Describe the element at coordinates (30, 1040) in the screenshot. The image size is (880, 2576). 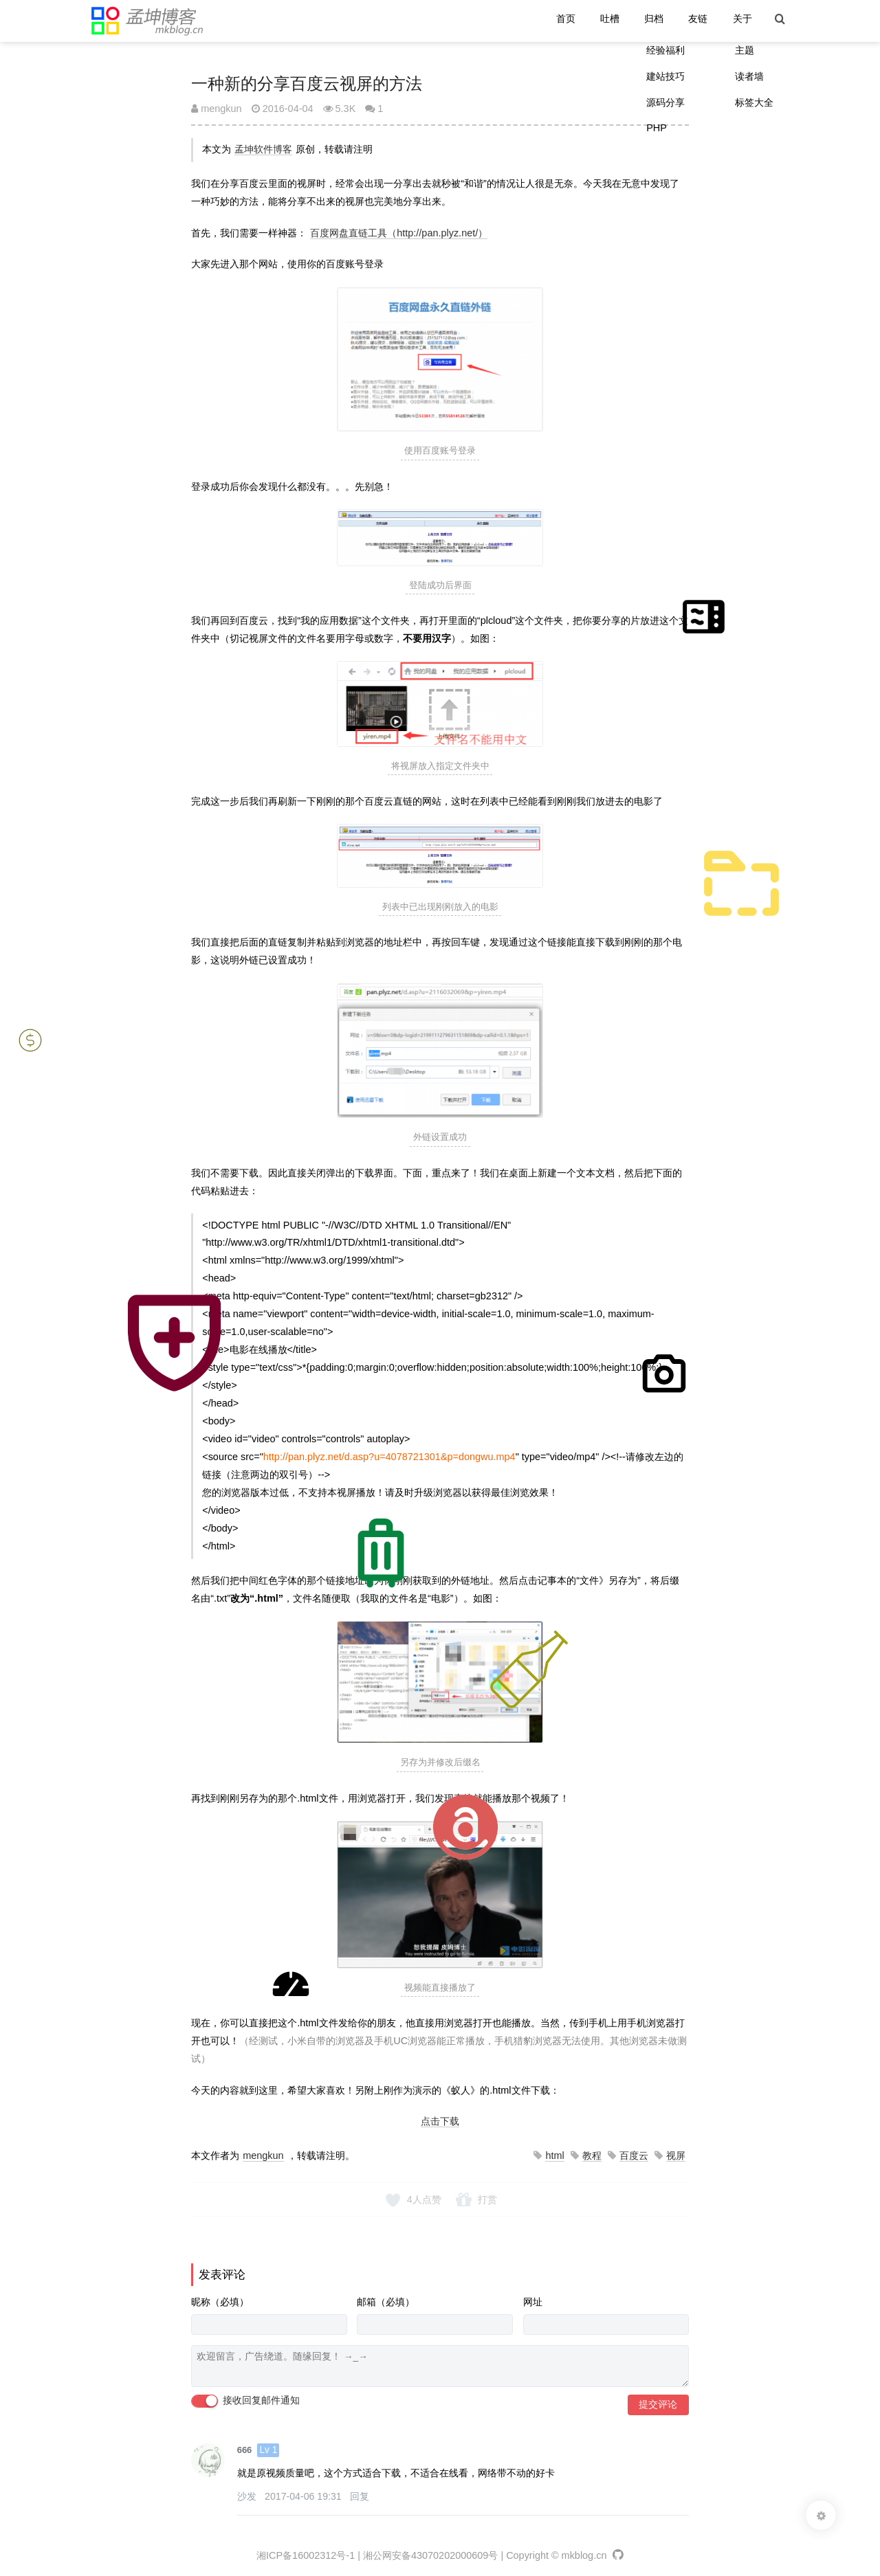
I see `view account balance or financial summary` at that location.